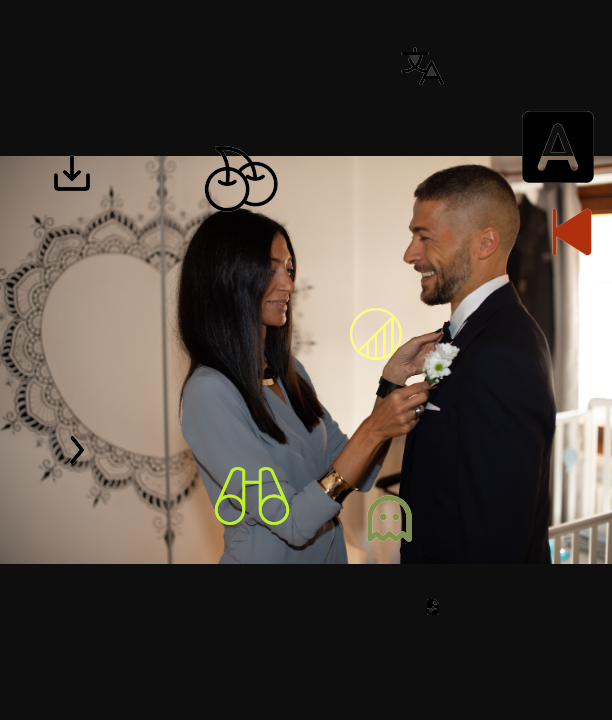 The height and width of the screenshot is (720, 612). I want to click on navigate to the next item or screen, so click(76, 450).